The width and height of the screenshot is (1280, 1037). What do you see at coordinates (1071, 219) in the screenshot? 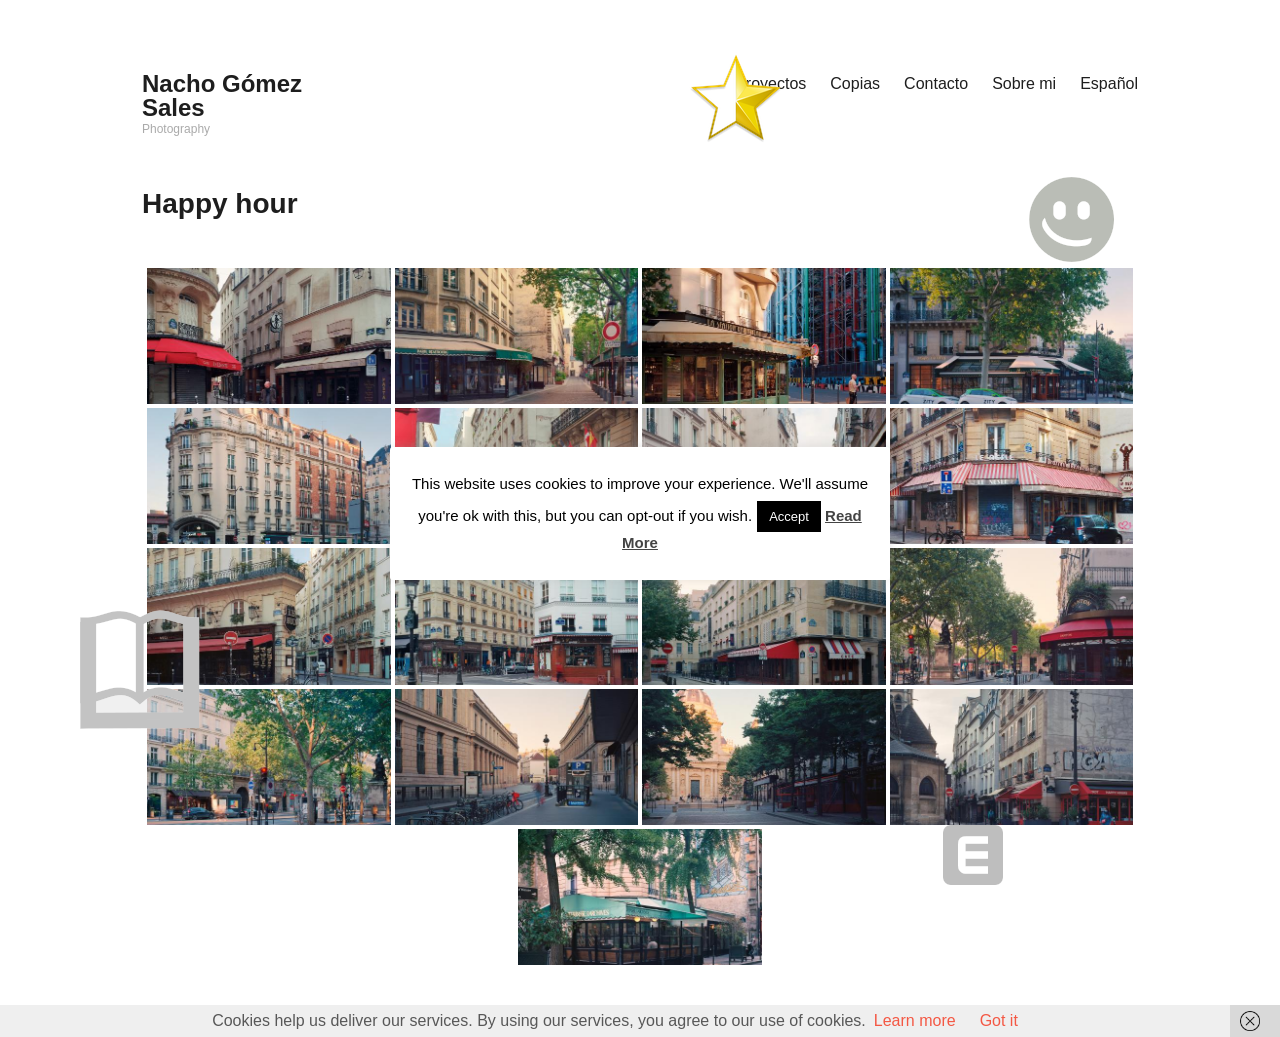
I see `insert smirking emoji in message` at bounding box center [1071, 219].